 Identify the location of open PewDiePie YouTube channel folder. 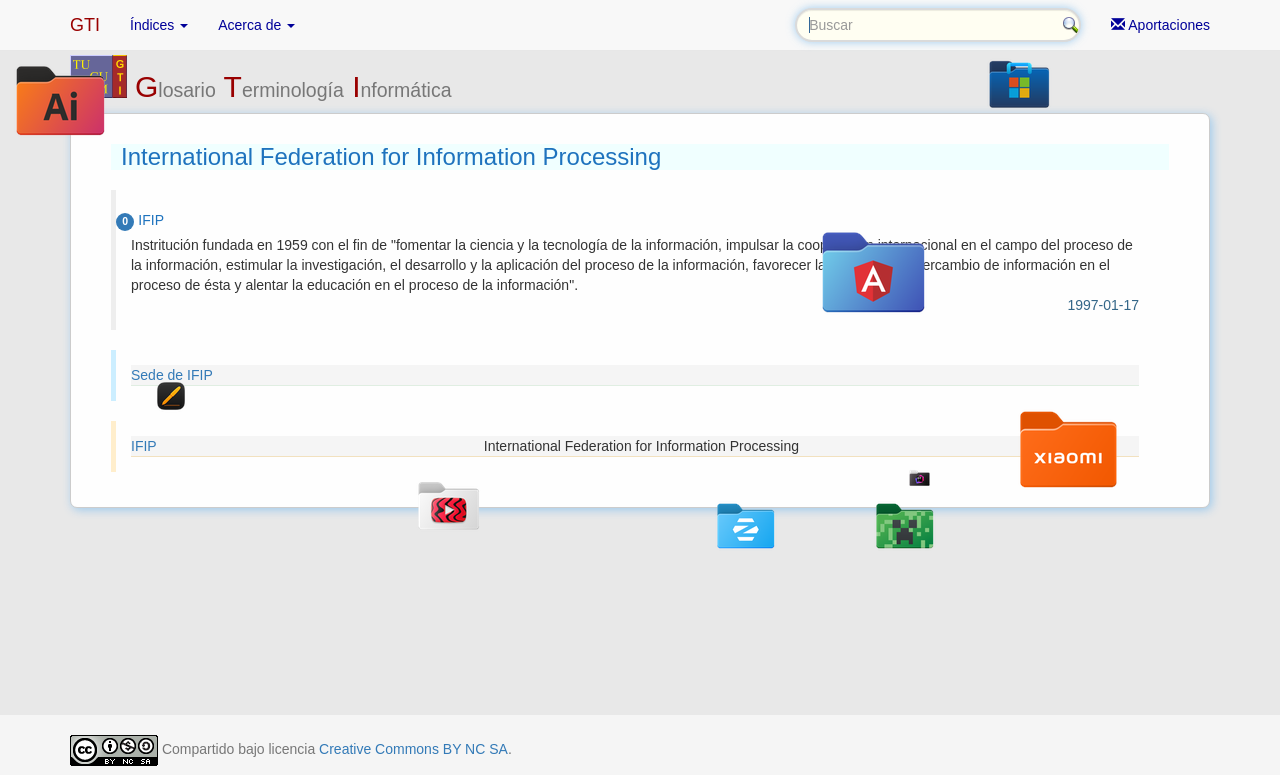
(448, 507).